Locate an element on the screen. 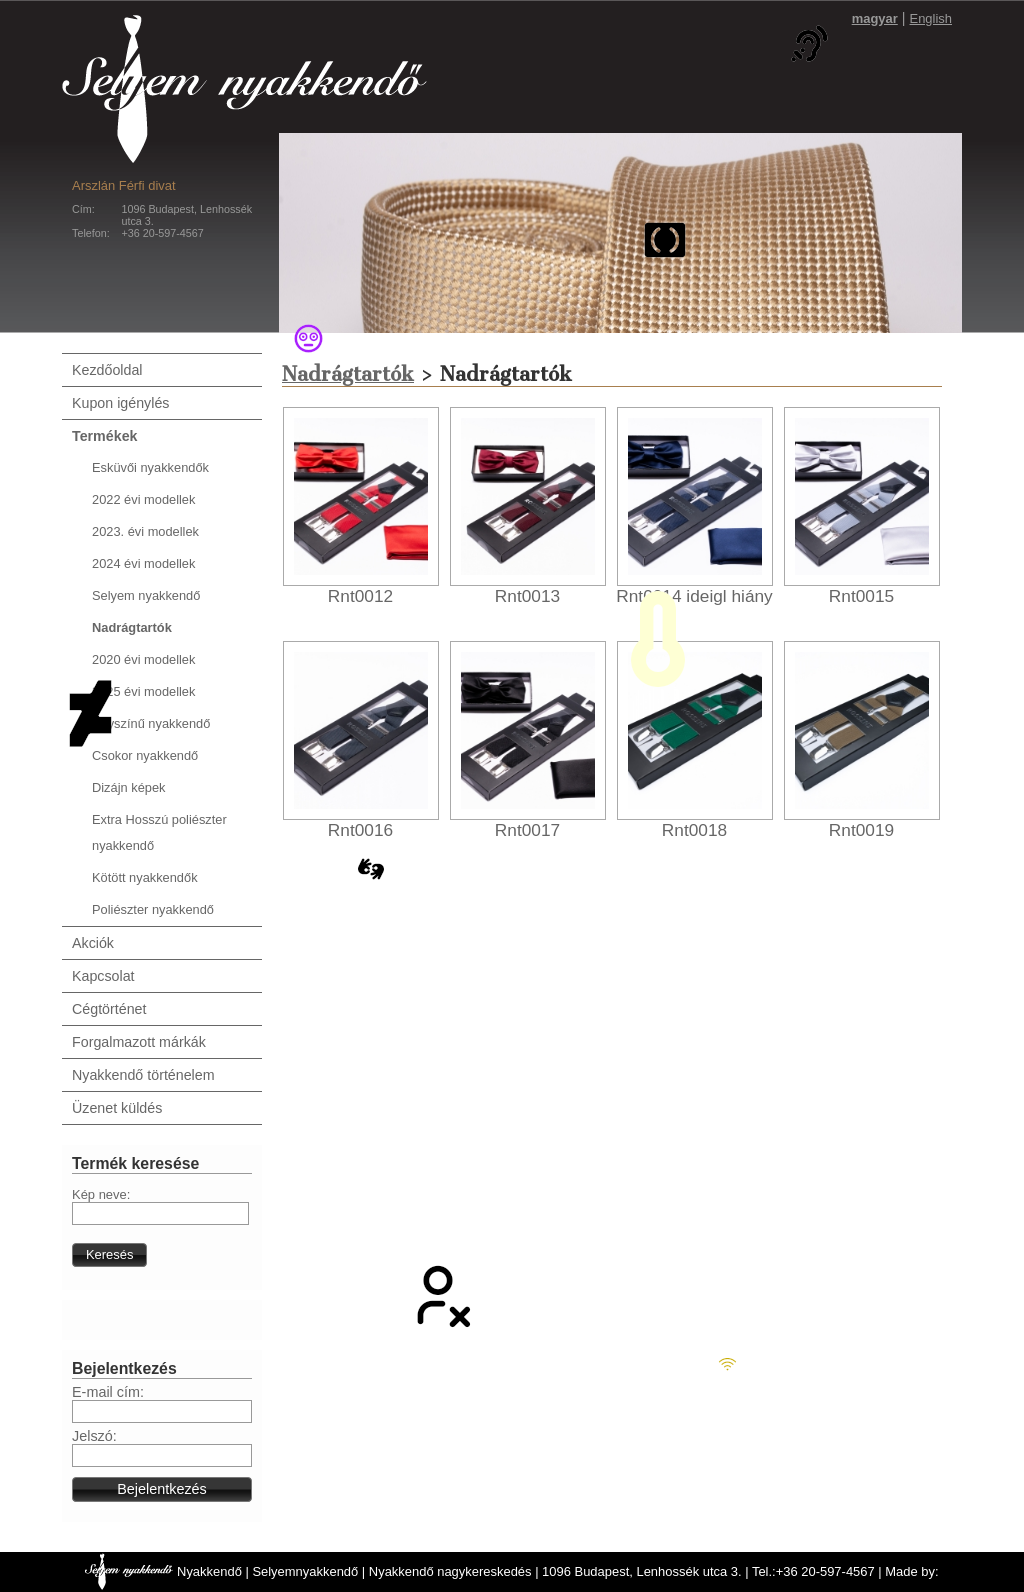 The height and width of the screenshot is (1592, 1024). access ASL interpretation services is located at coordinates (371, 869).